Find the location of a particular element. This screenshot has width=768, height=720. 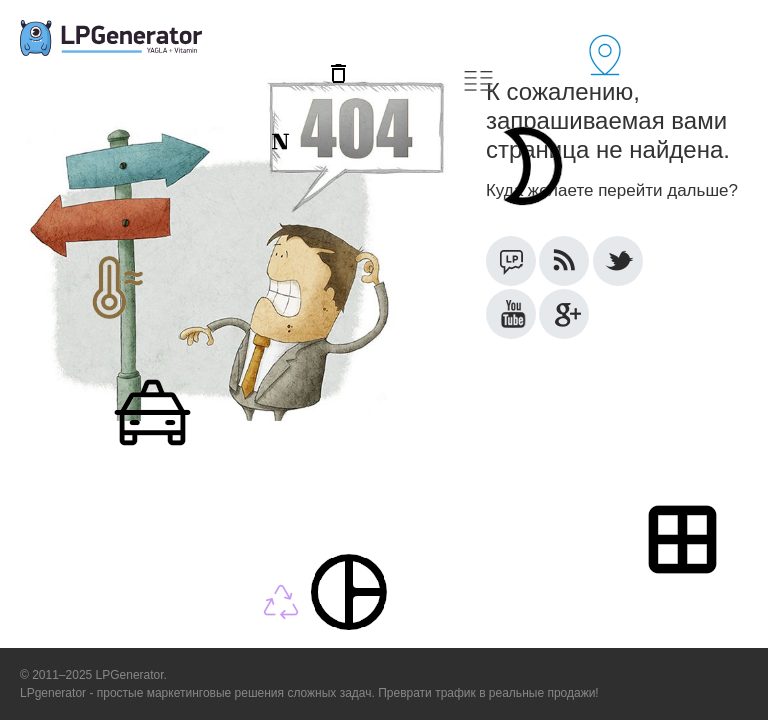

request a taxi or cab ride is located at coordinates (152, 417).